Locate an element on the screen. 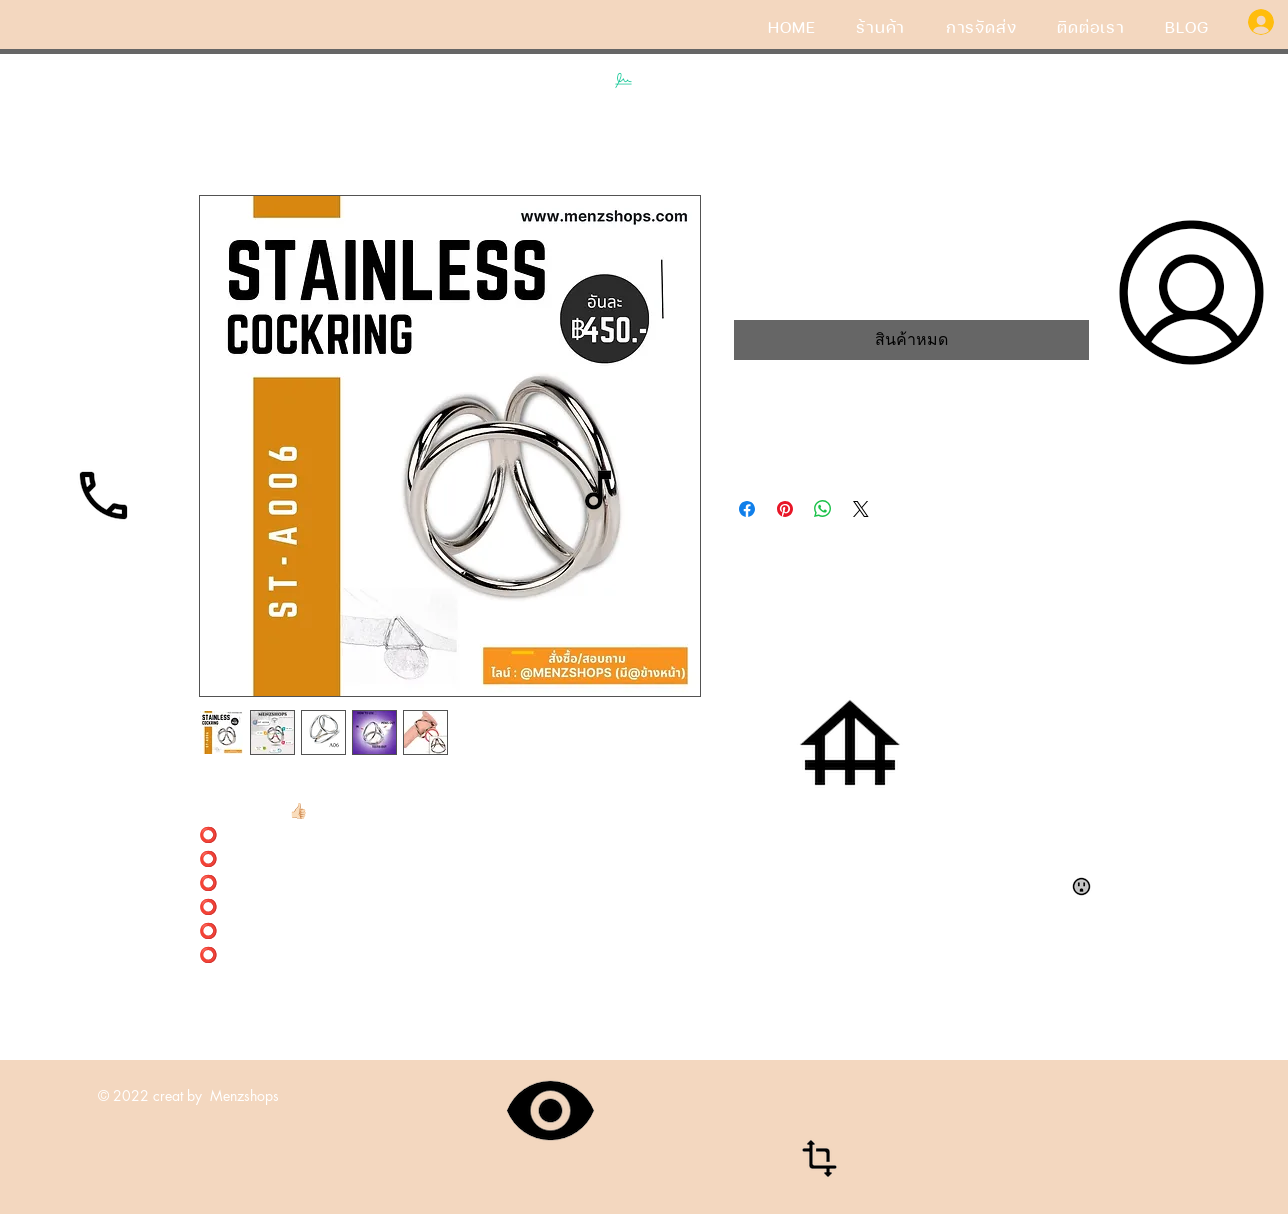 The height and width of the screenshot is (1214, 1288). add your signature to a document is located at coordinates (623, 80).